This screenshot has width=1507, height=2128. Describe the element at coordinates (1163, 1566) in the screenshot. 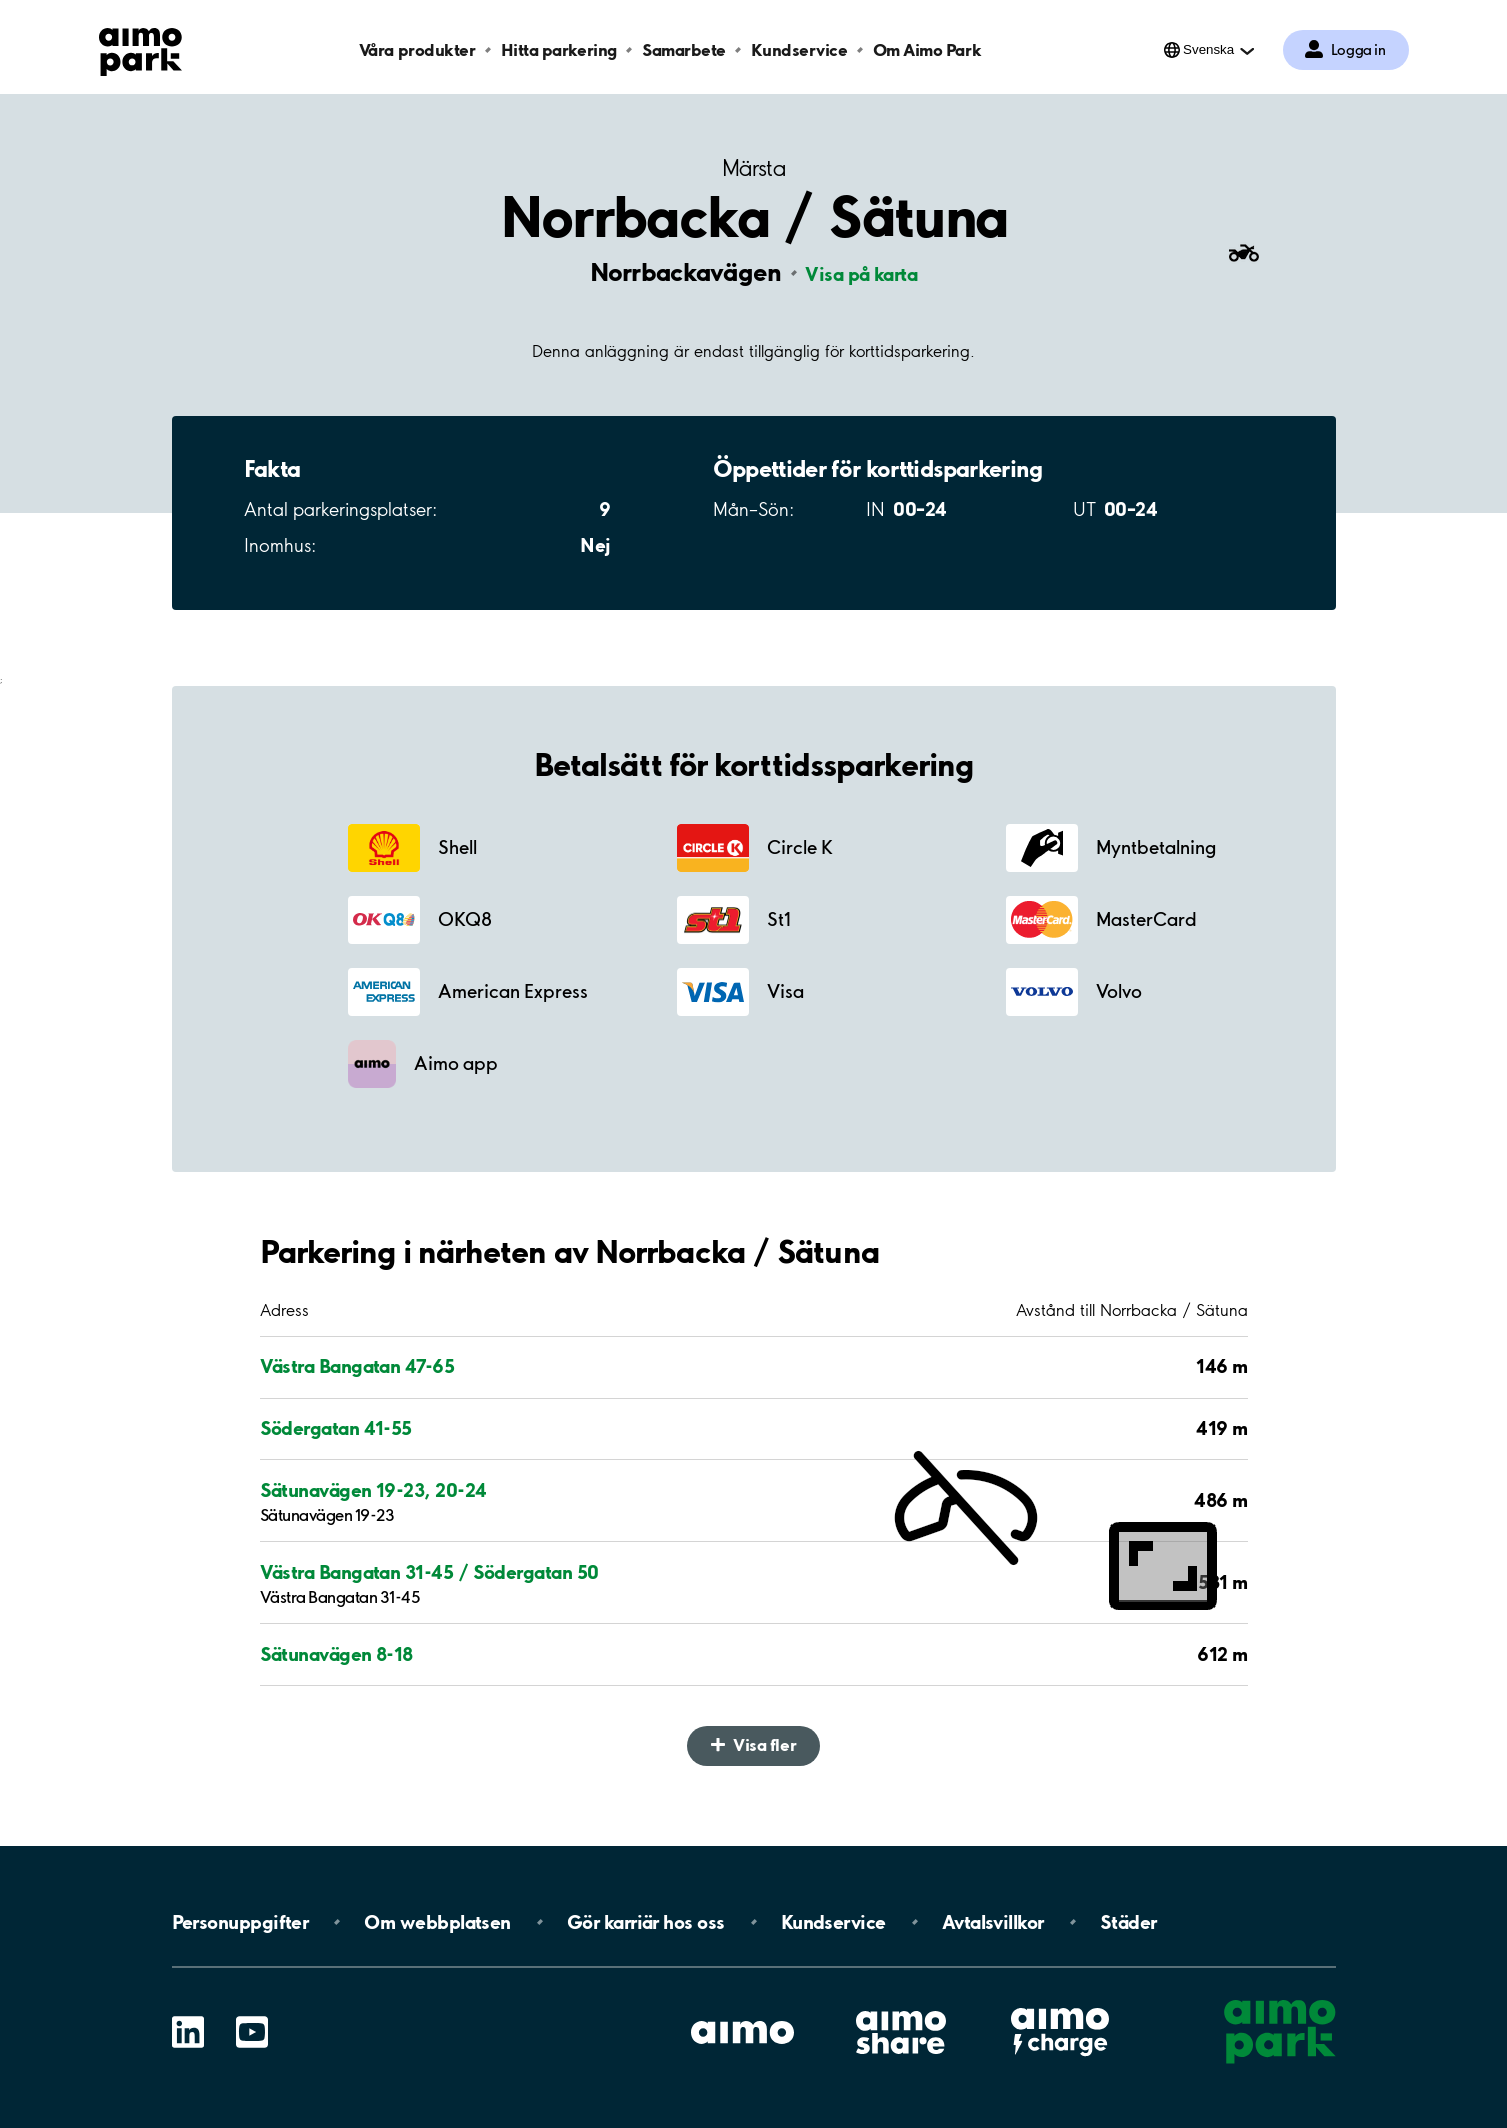

I see `adjust aspect ratio settings` at that location.